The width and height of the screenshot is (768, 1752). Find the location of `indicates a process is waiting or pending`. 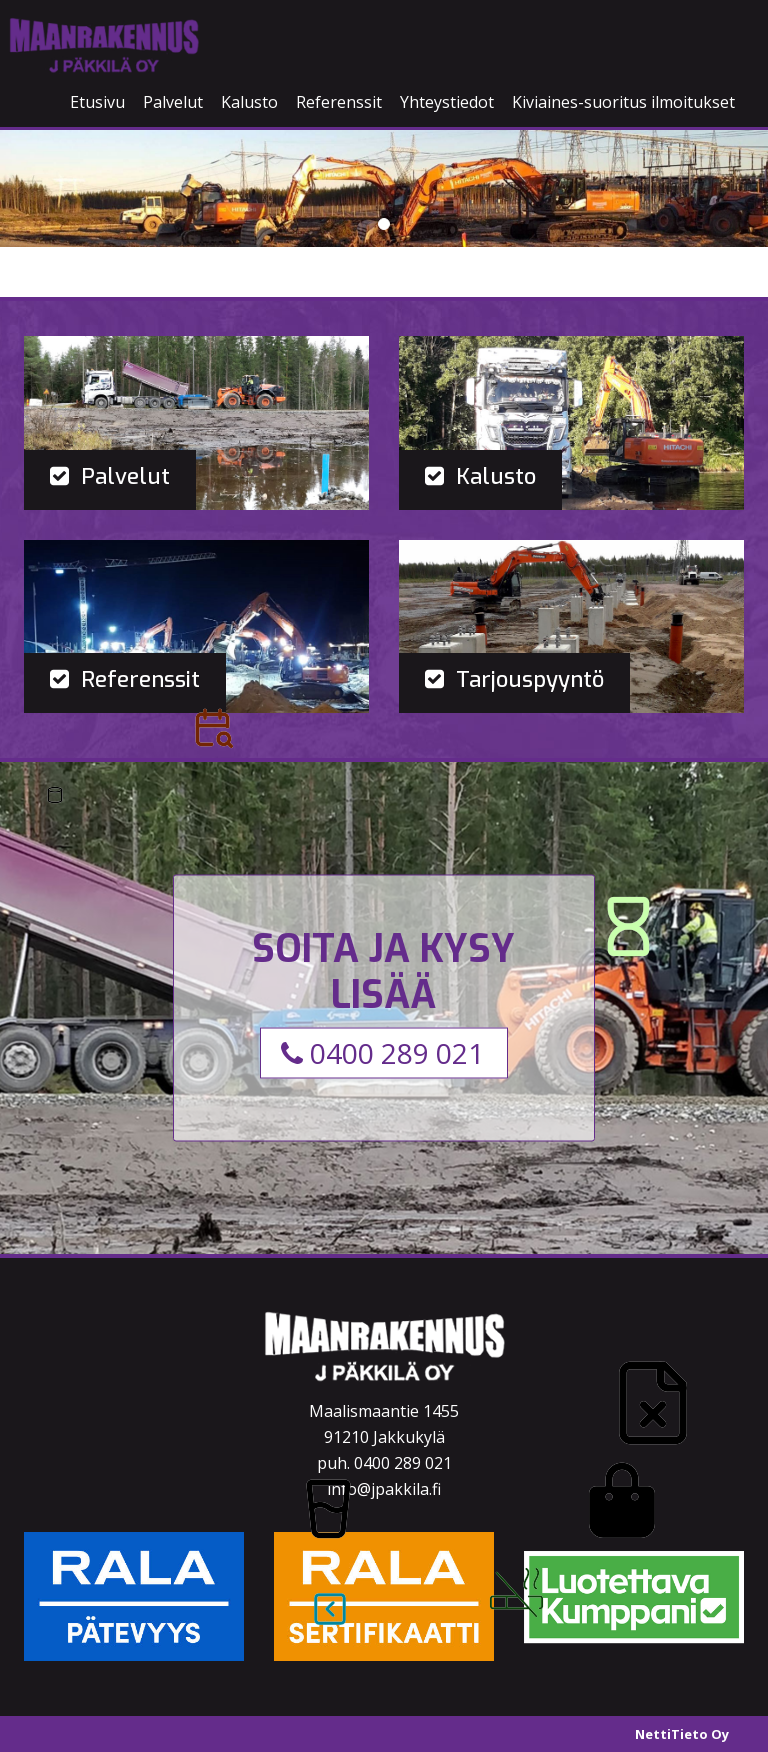

indicates a process is waiting or pending is located at coordinates (628, 926).